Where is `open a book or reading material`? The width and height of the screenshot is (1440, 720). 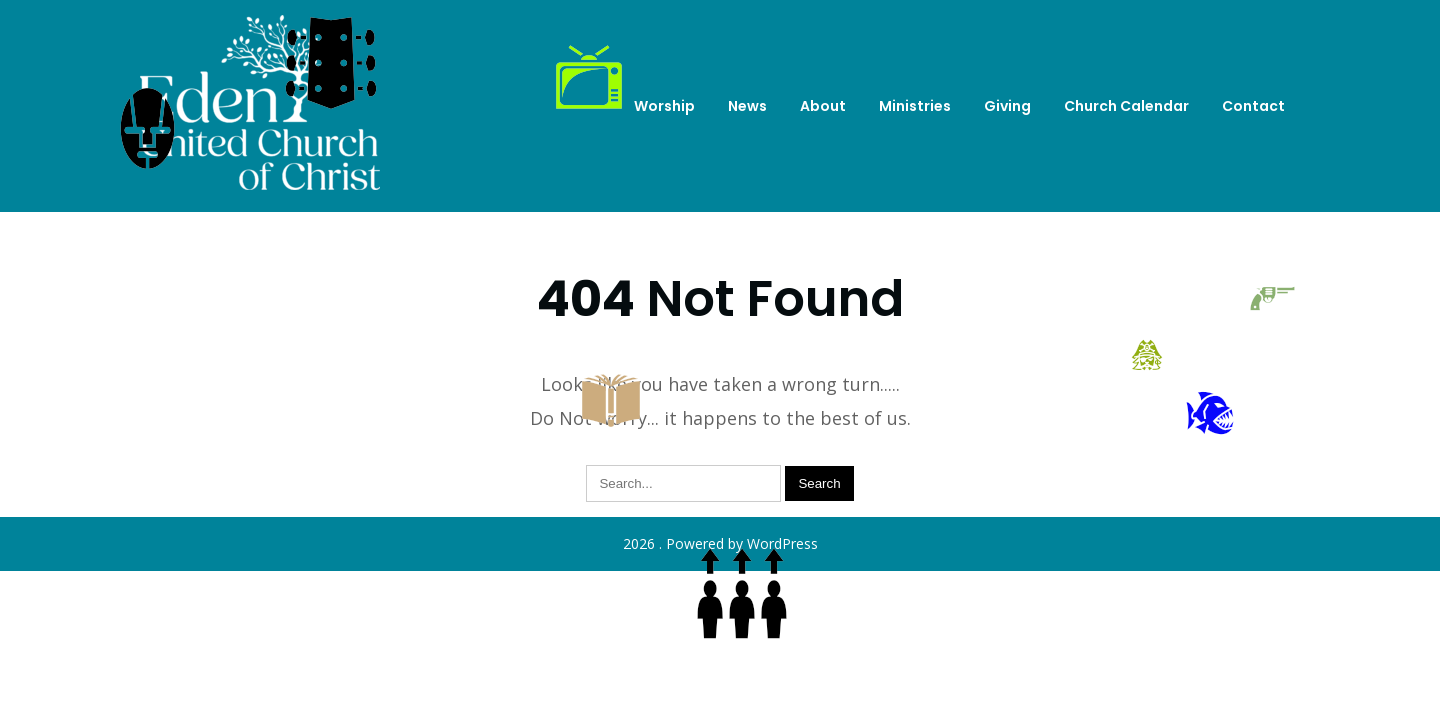 open a book or reading material is located at coordinates (611, 402).